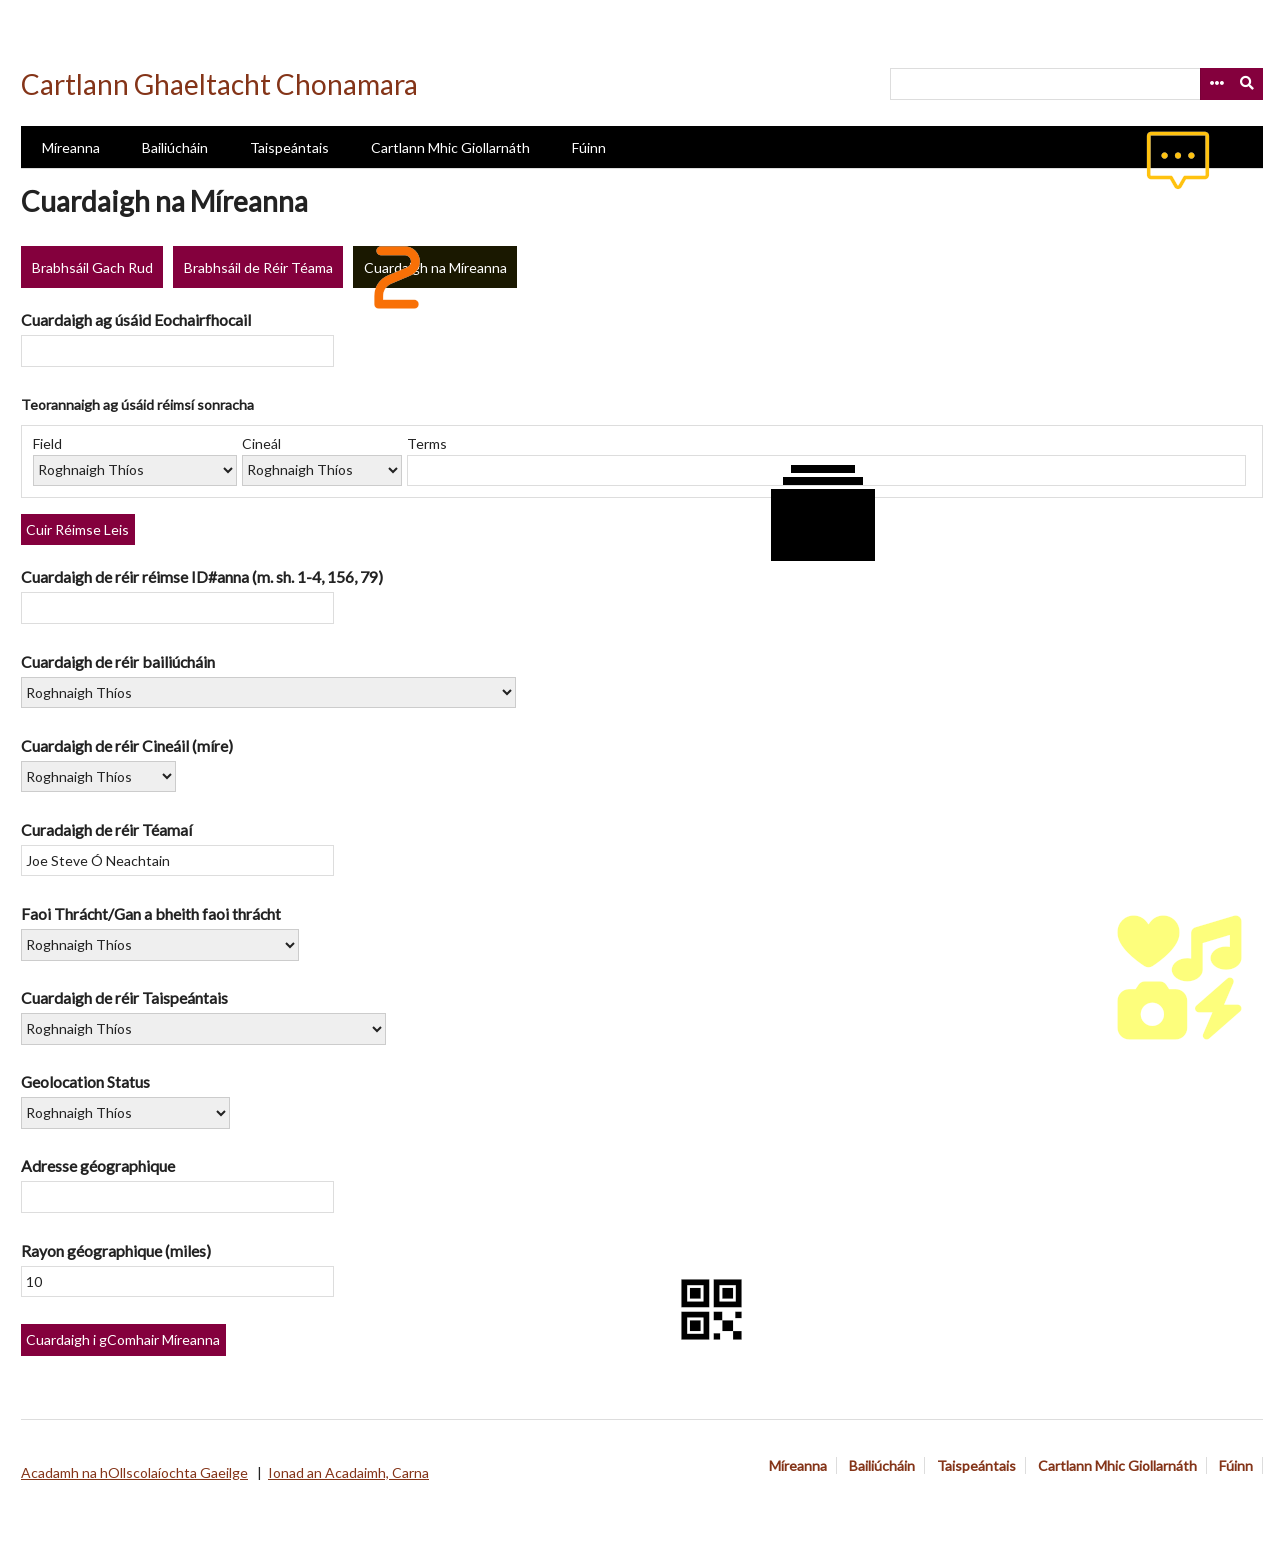  Describe the element at coordinates (823, 513) in the screenshot. I see `view your photo albums` at that location.